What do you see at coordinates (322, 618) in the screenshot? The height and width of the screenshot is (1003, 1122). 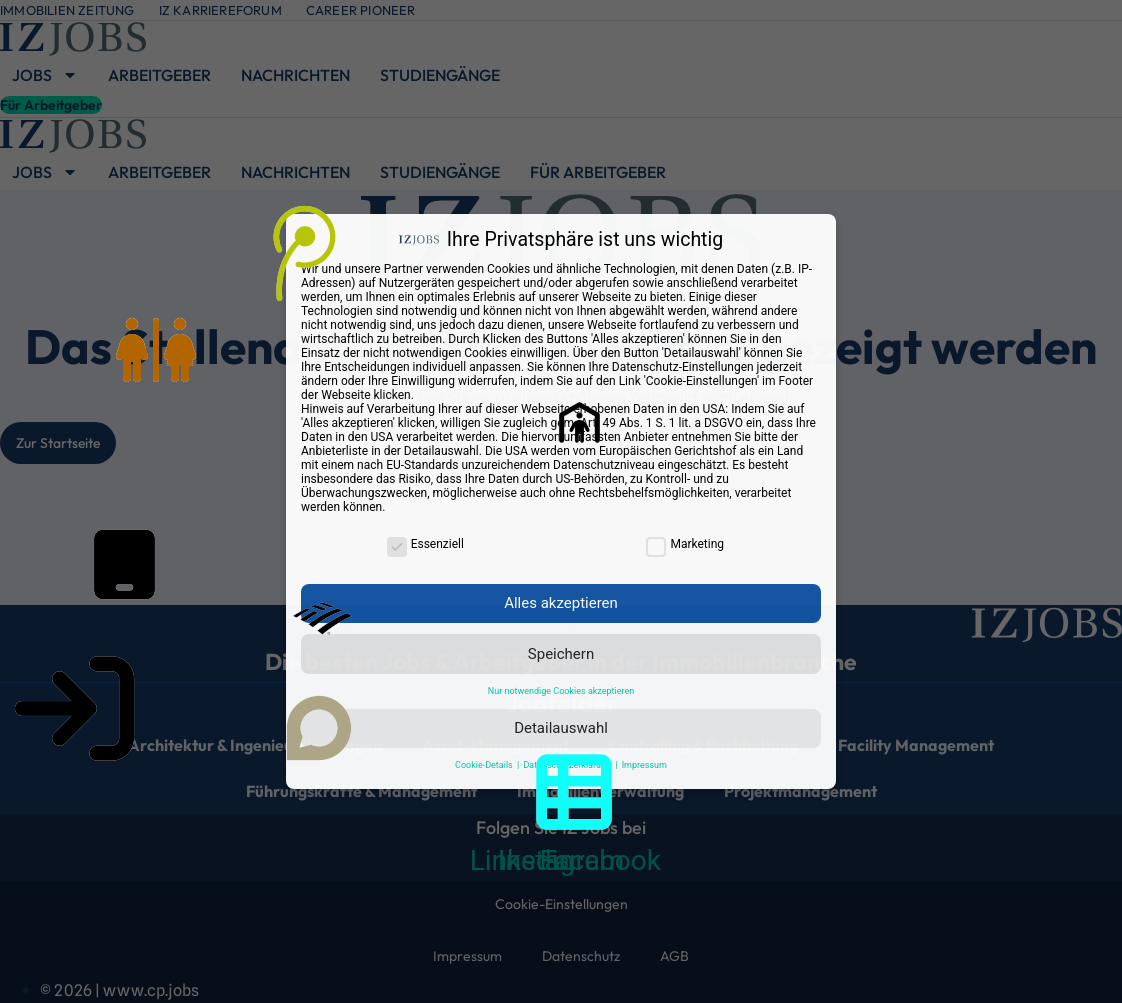 I see `open Bank of America app` at bounding box center [322, 618].